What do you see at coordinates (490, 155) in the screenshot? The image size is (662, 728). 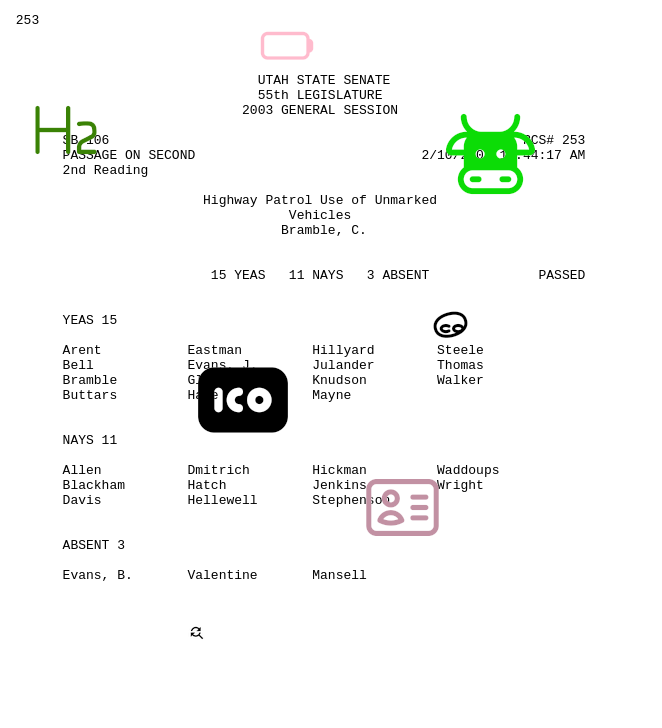 I see `indicates dairy or farm-related content` at bounding box center [490, 155].